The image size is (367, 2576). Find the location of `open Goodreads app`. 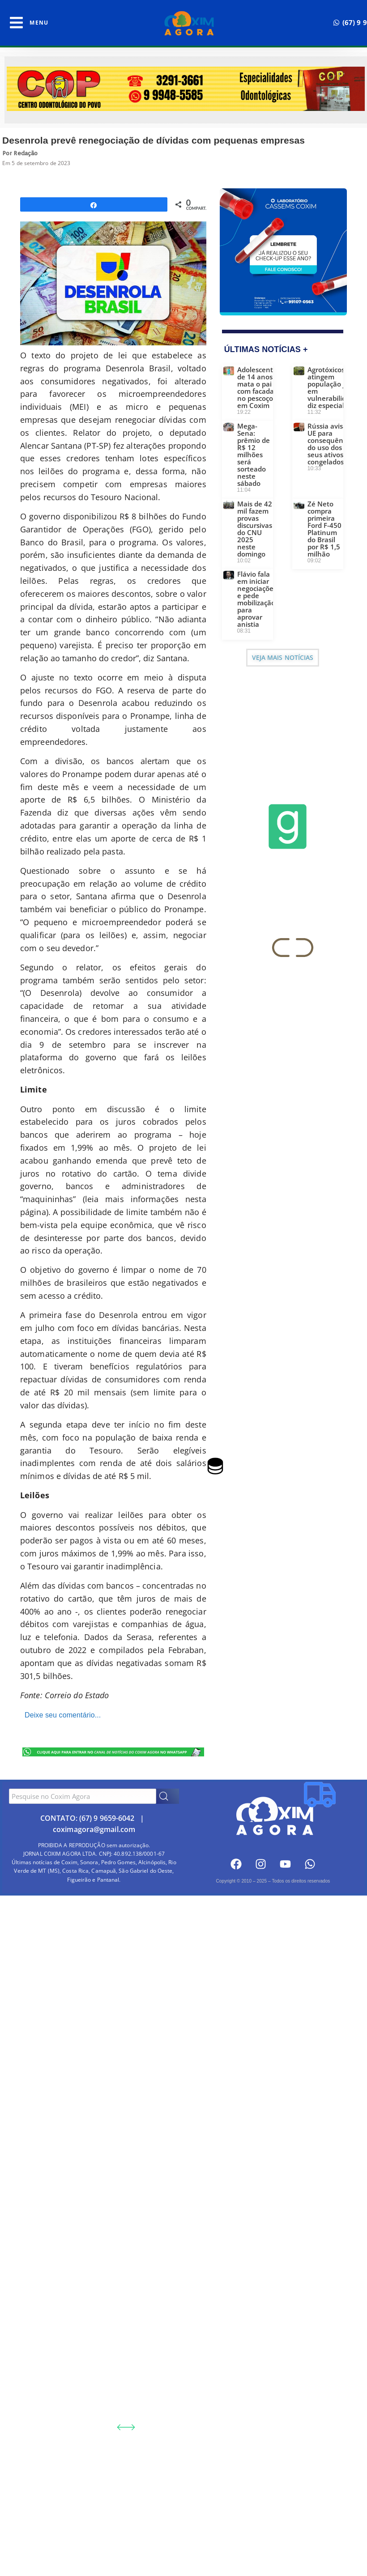

open Goodreads app is located at coordinates (287, 826).